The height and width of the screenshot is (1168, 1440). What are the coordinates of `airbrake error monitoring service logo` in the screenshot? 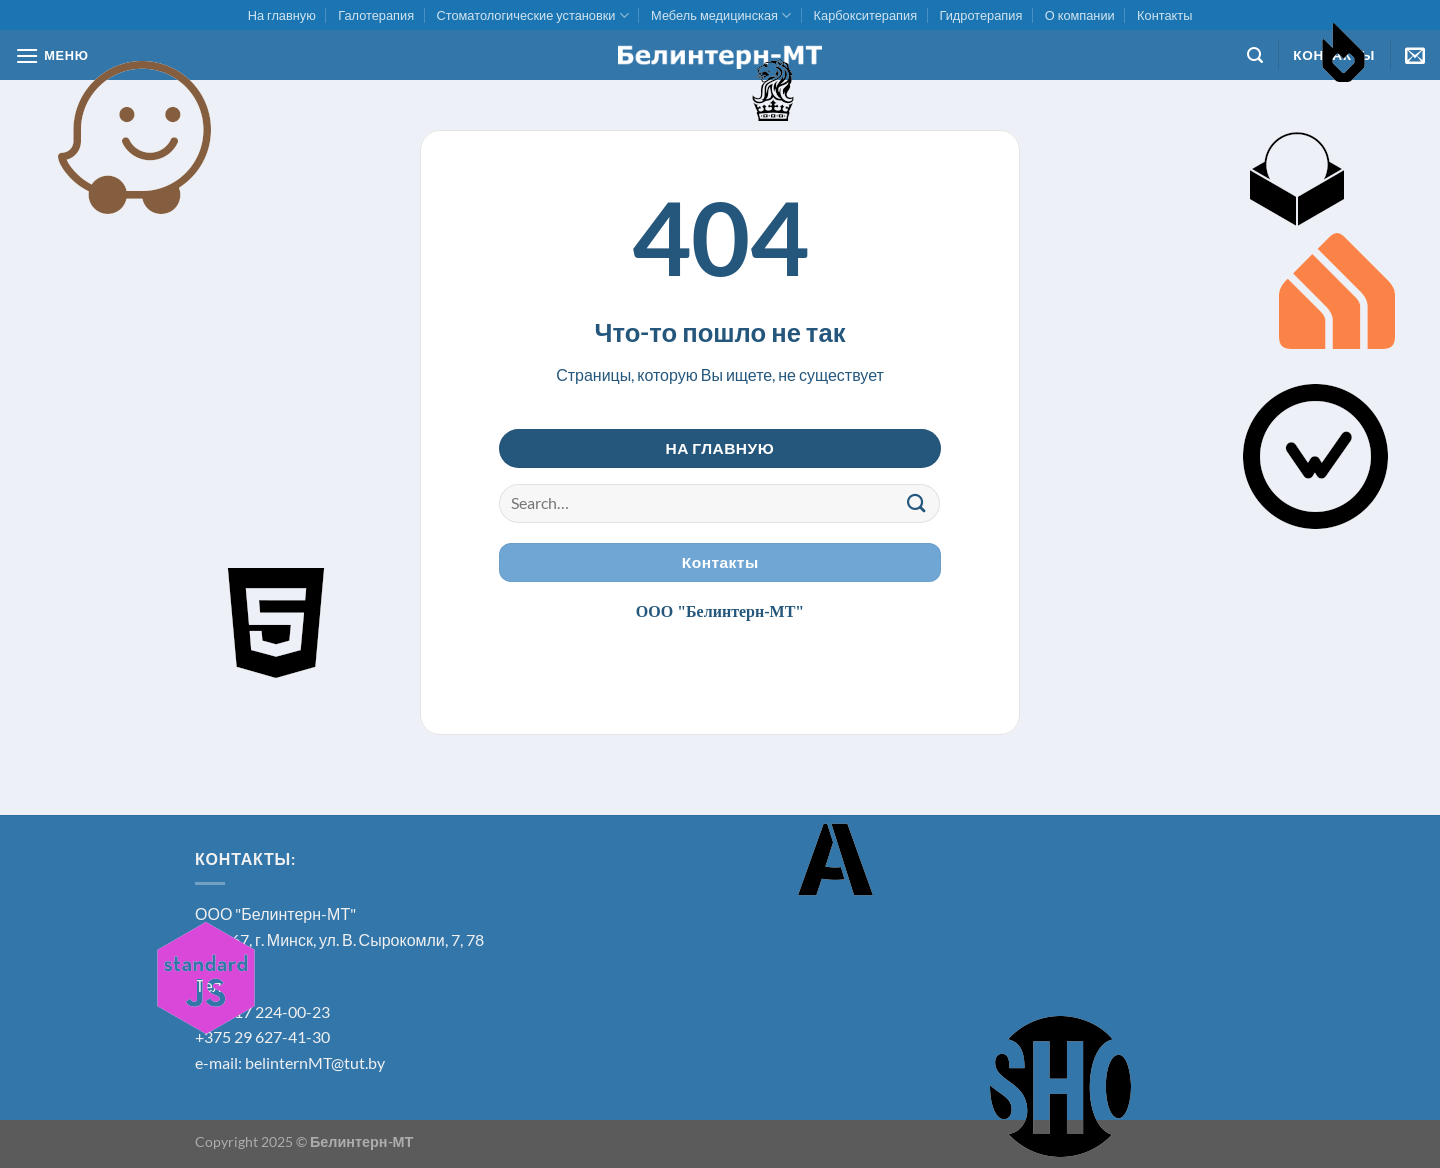 It's located at (835, 859).